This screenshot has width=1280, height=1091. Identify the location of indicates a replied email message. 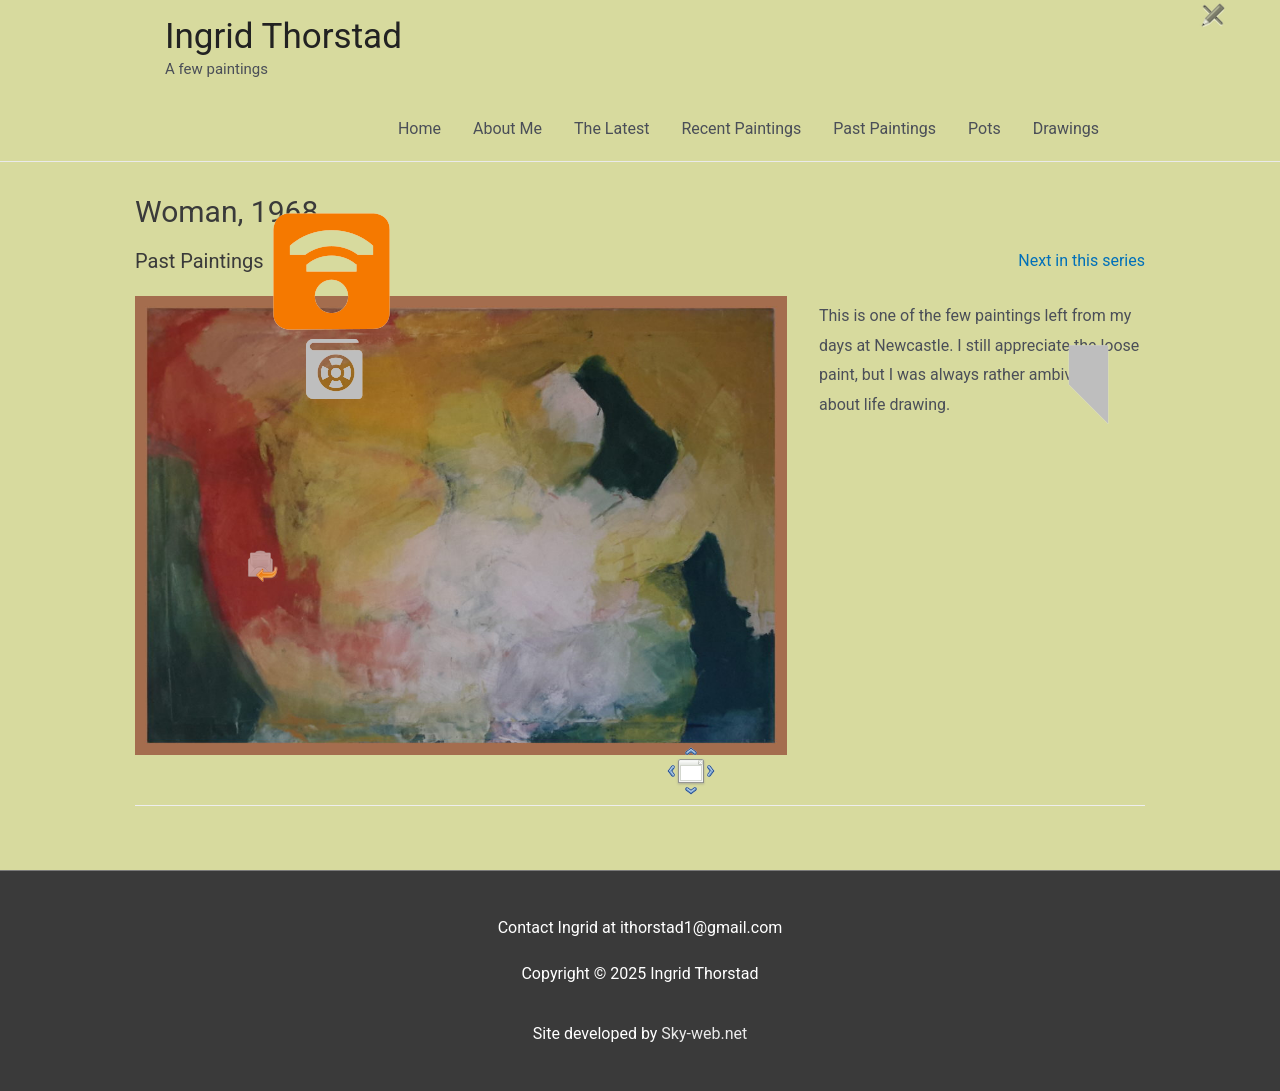
(262, 566).